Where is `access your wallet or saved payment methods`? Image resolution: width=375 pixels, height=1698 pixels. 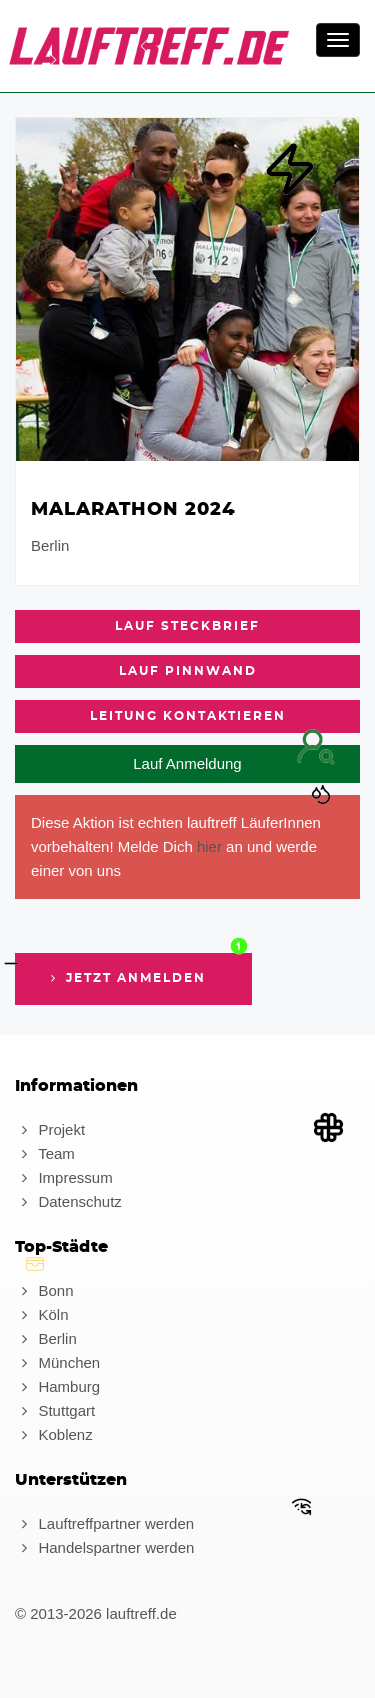 access your wallet or saved payment methods is located at coordinates (35, 1264).